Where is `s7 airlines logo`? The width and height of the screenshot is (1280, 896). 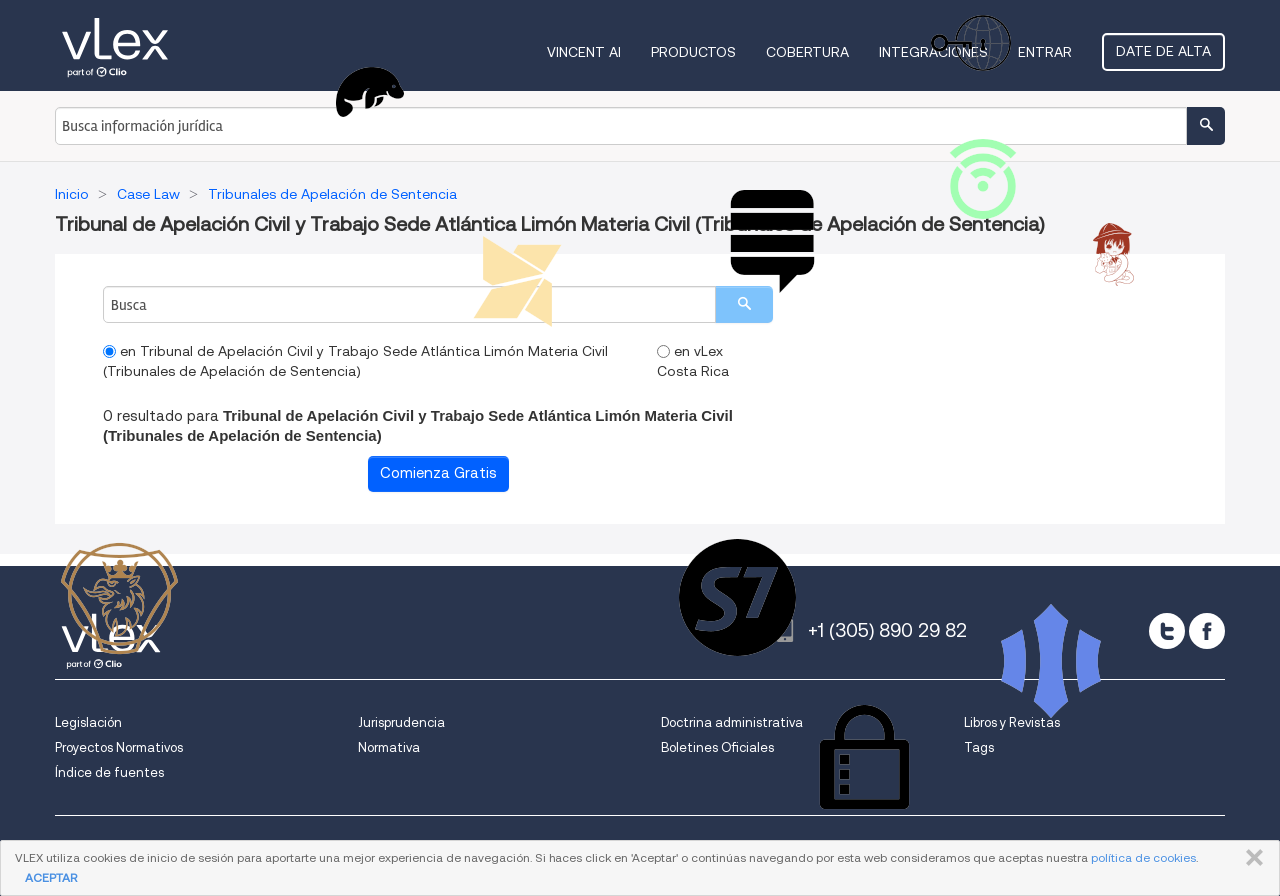
s7 airlines logo is located at coordinates (737, 597).